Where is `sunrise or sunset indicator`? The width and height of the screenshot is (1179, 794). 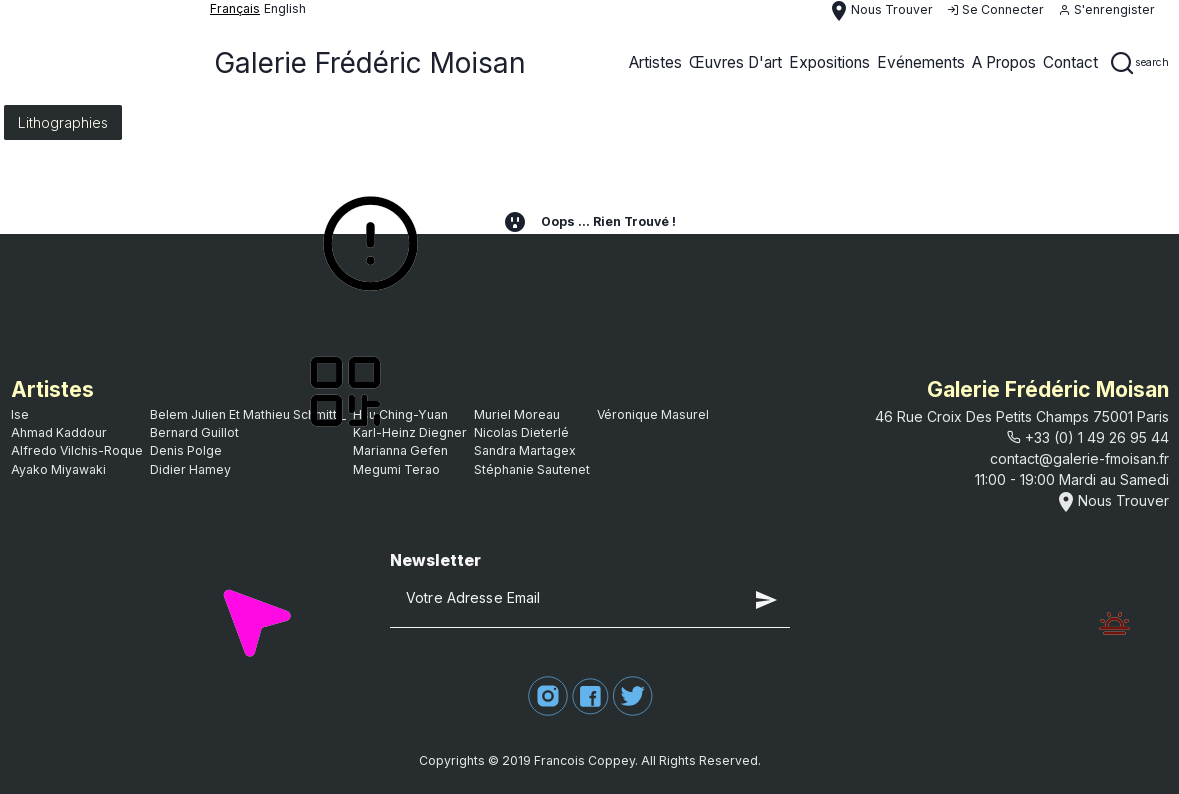
sunrise or sunset indicator is located at coordinates (1114, 624).